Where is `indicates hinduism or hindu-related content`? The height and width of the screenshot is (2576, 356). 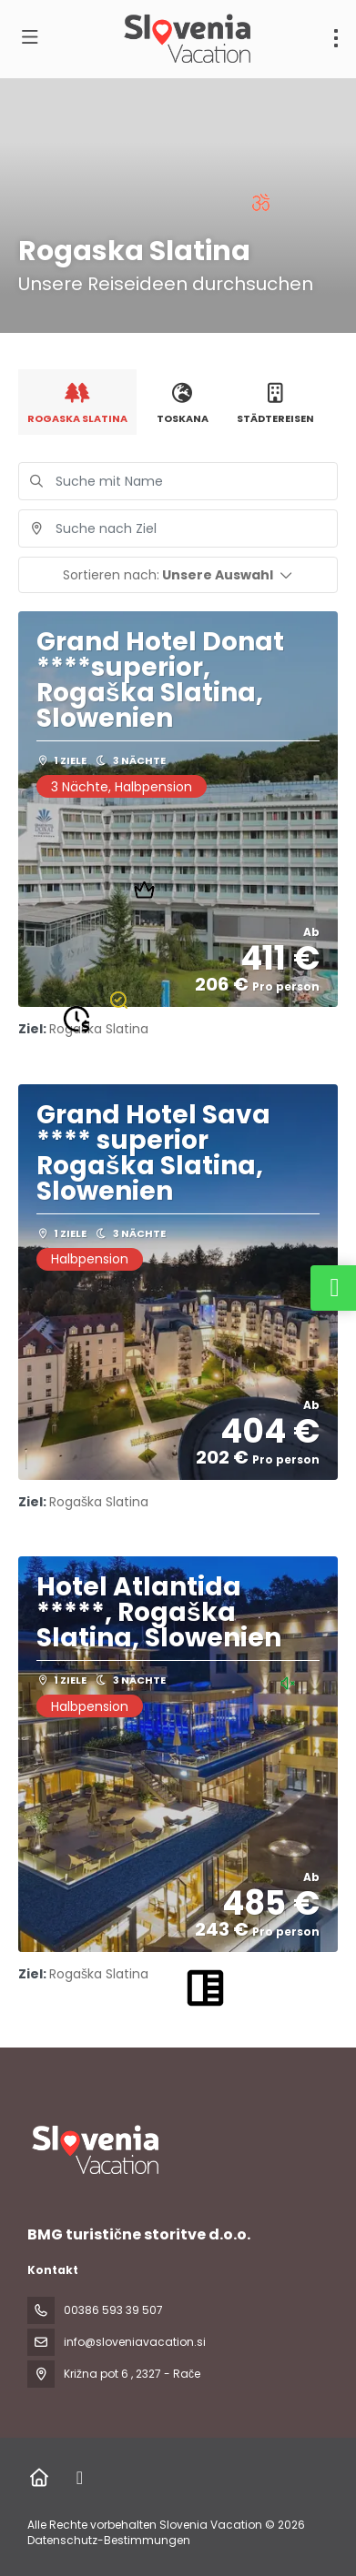
indicates hinduism or hindu-related content is located at coordinates (260, 202).